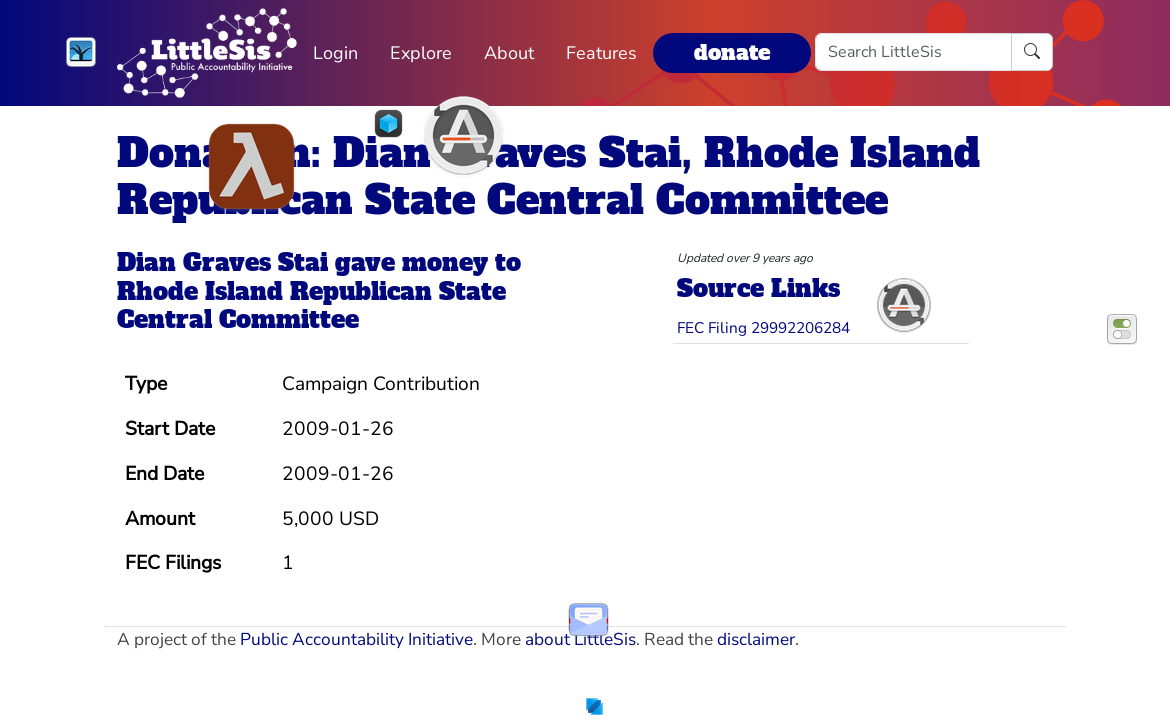 This screenshot has width=1170, height=720. I want to click on open the system software update application, so click(904, 305).